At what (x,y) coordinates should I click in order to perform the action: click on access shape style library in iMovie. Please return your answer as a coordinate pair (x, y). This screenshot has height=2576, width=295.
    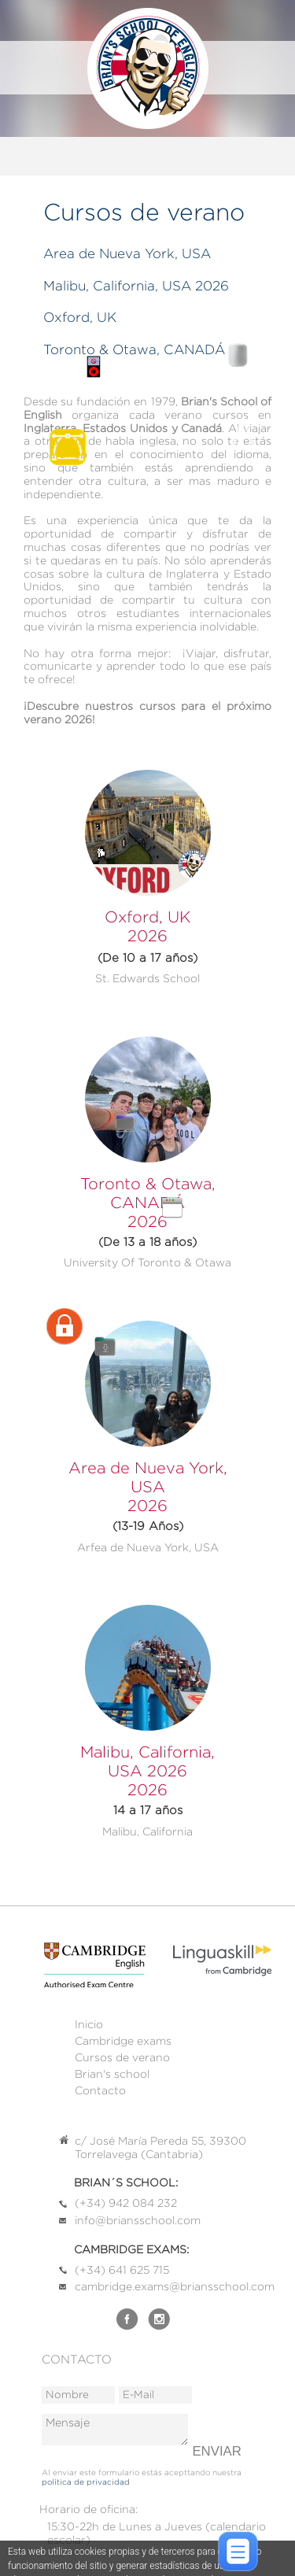
    Looking at the image, I should click on (68, 447).